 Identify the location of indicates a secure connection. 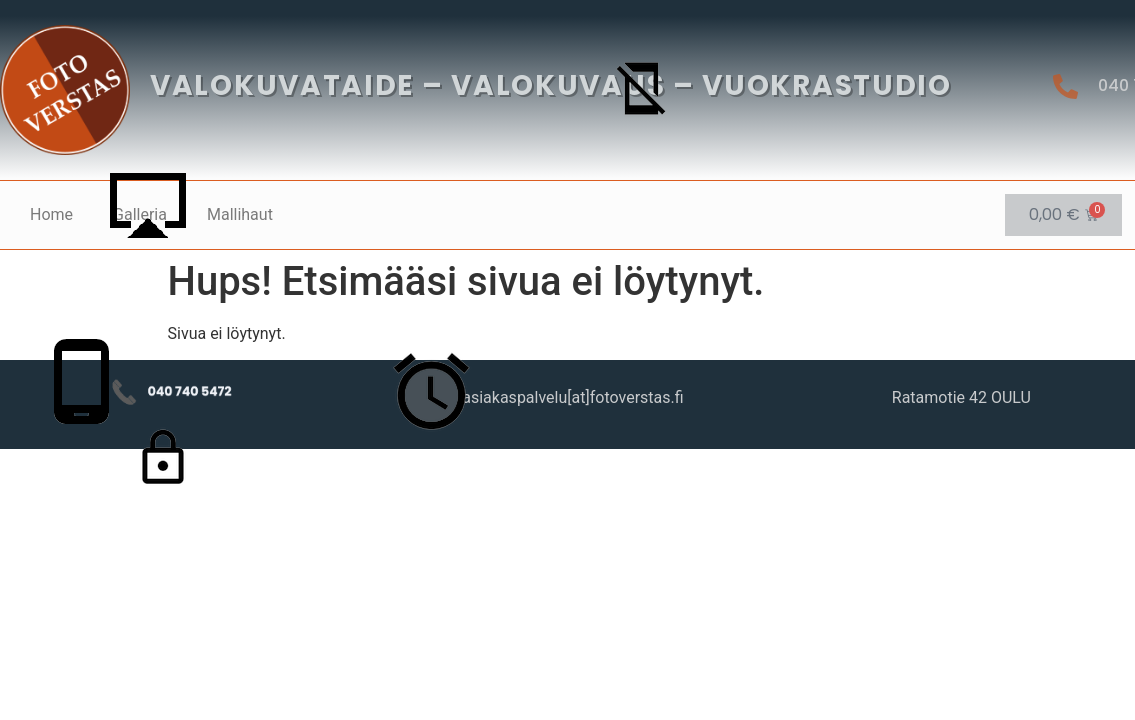
(163, 458).